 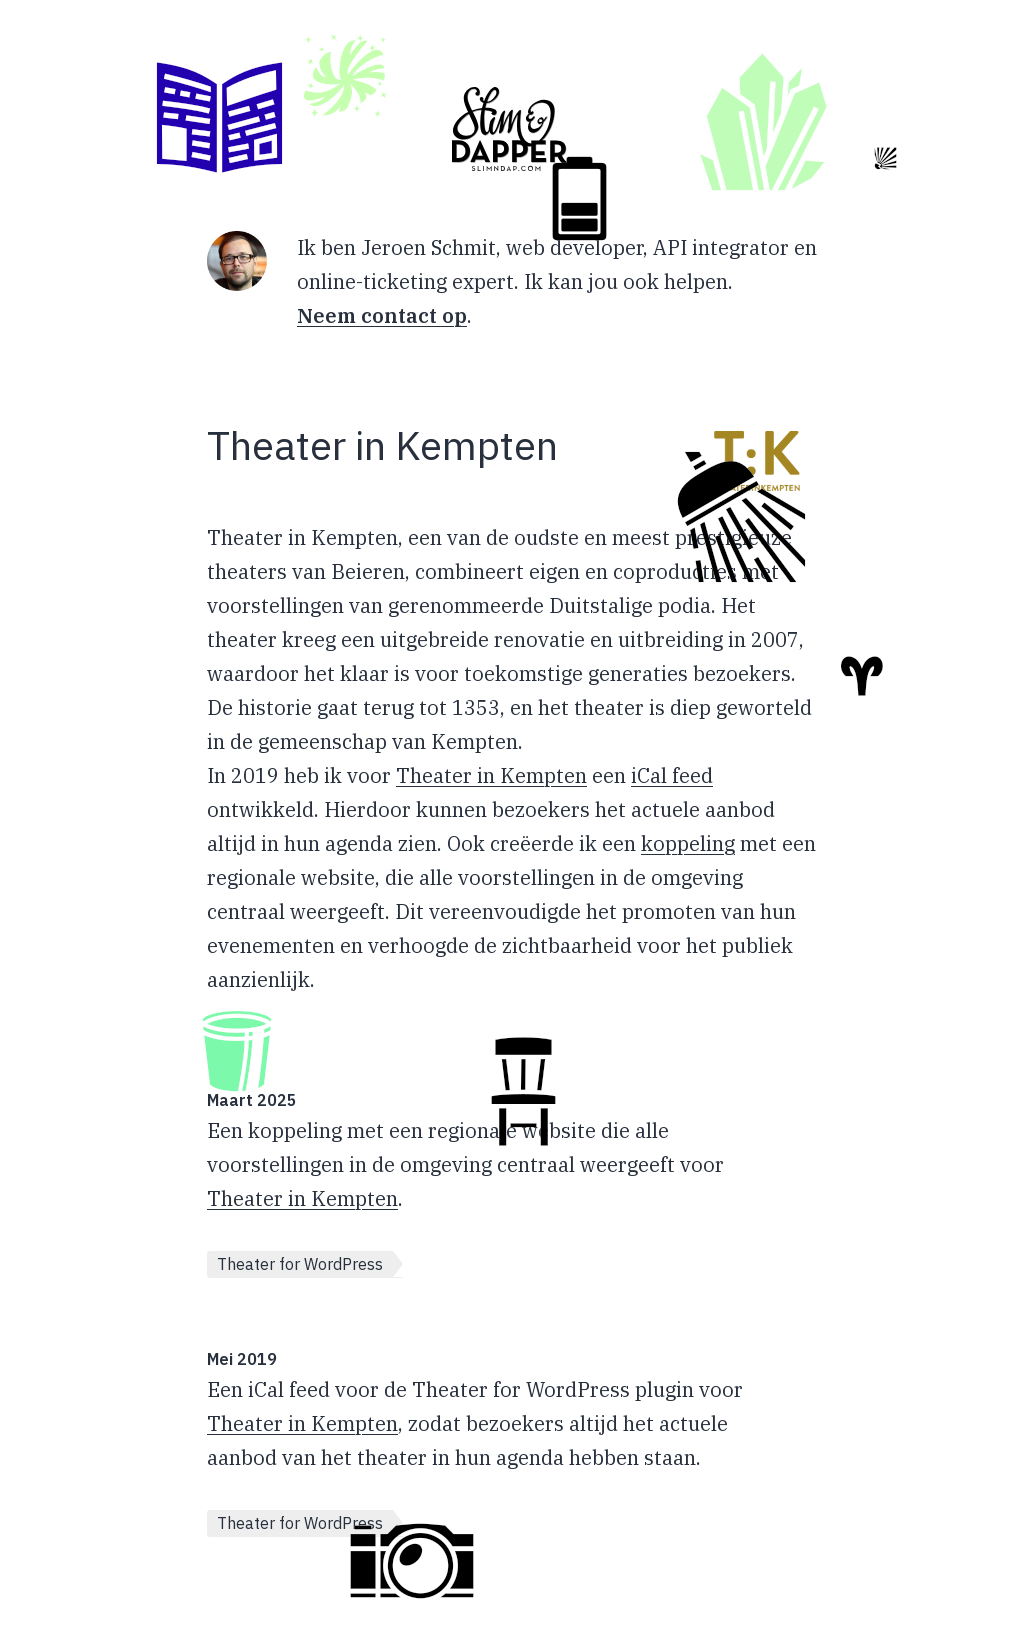 I want to click on view crystal resources or inventory, so click(x=763, y=122).